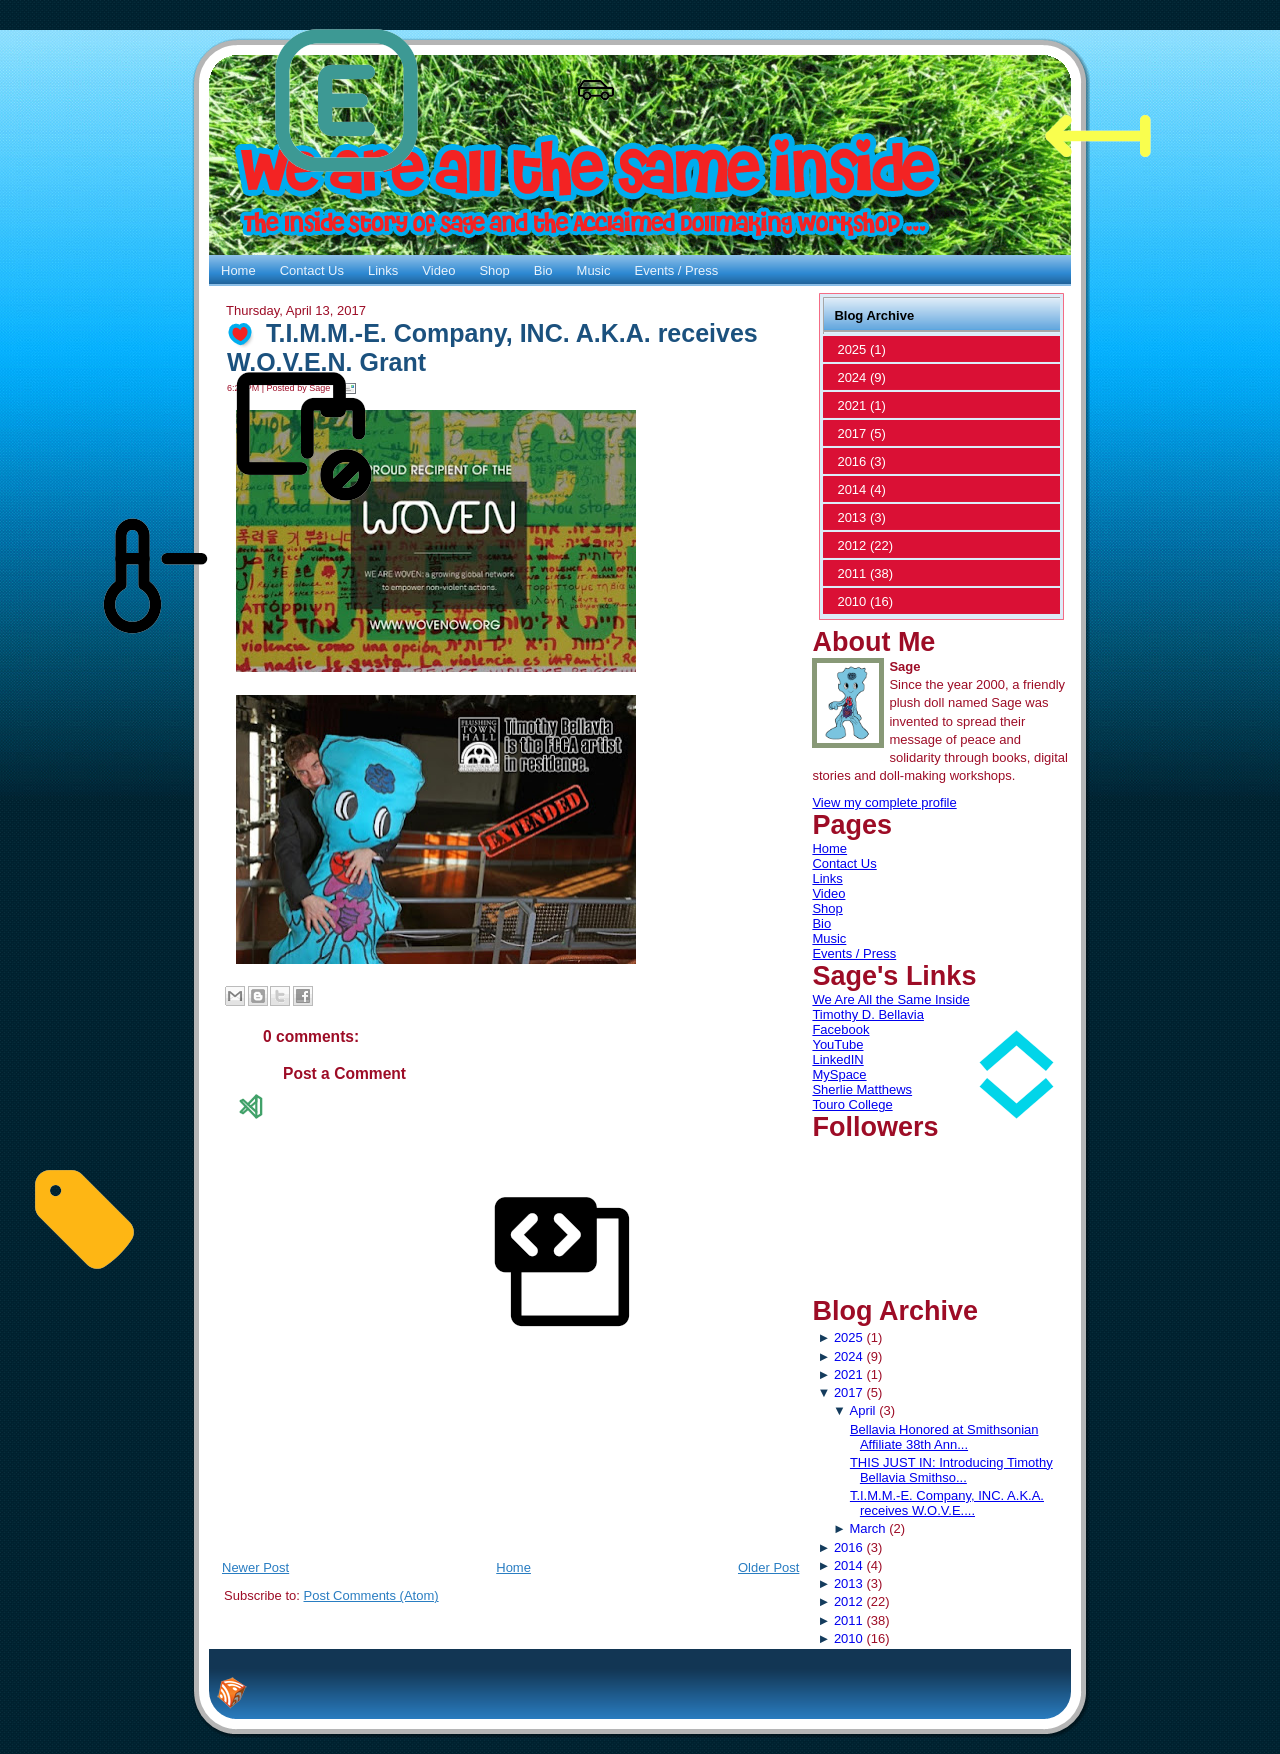 Image resolution: width=1280 pixels, height=1754 pixels. What do you see at coordinates (83, 1218) in the screenshot?
I see `add a tag or label to an item` at bounding box center [83, 1218].